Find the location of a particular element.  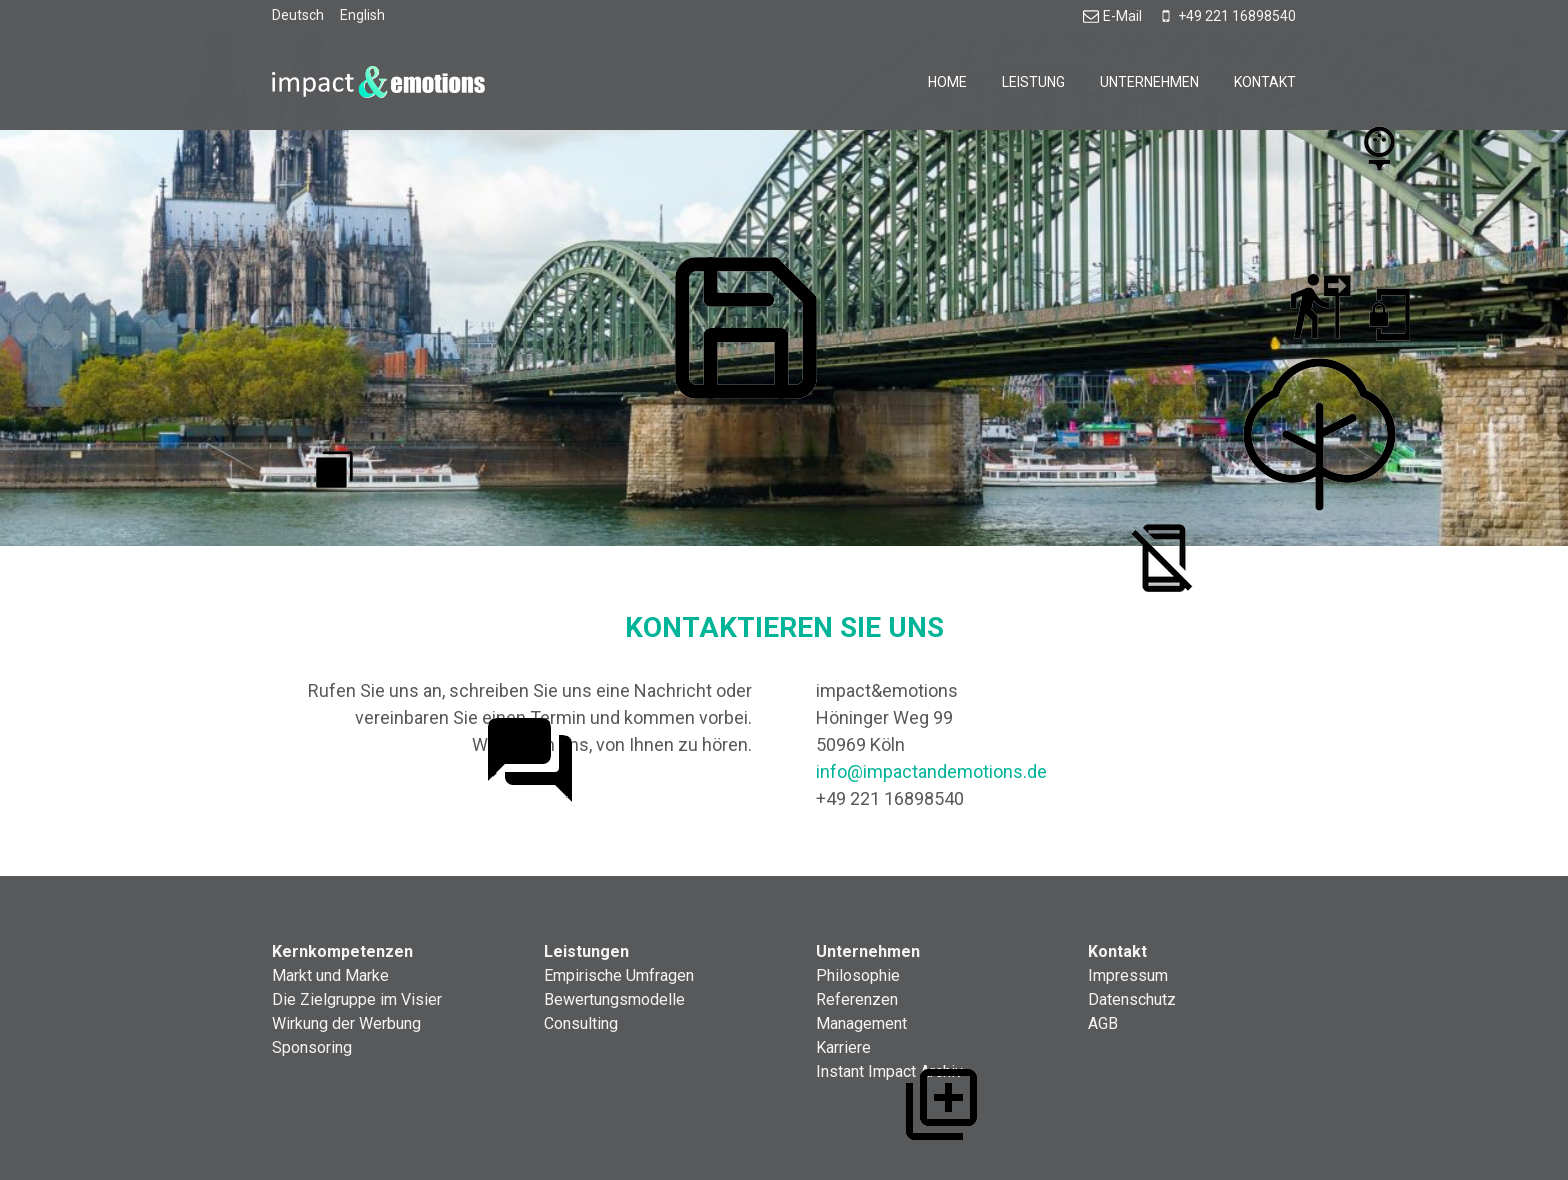

no cell phone service available is located at coordinates (1164, 558).